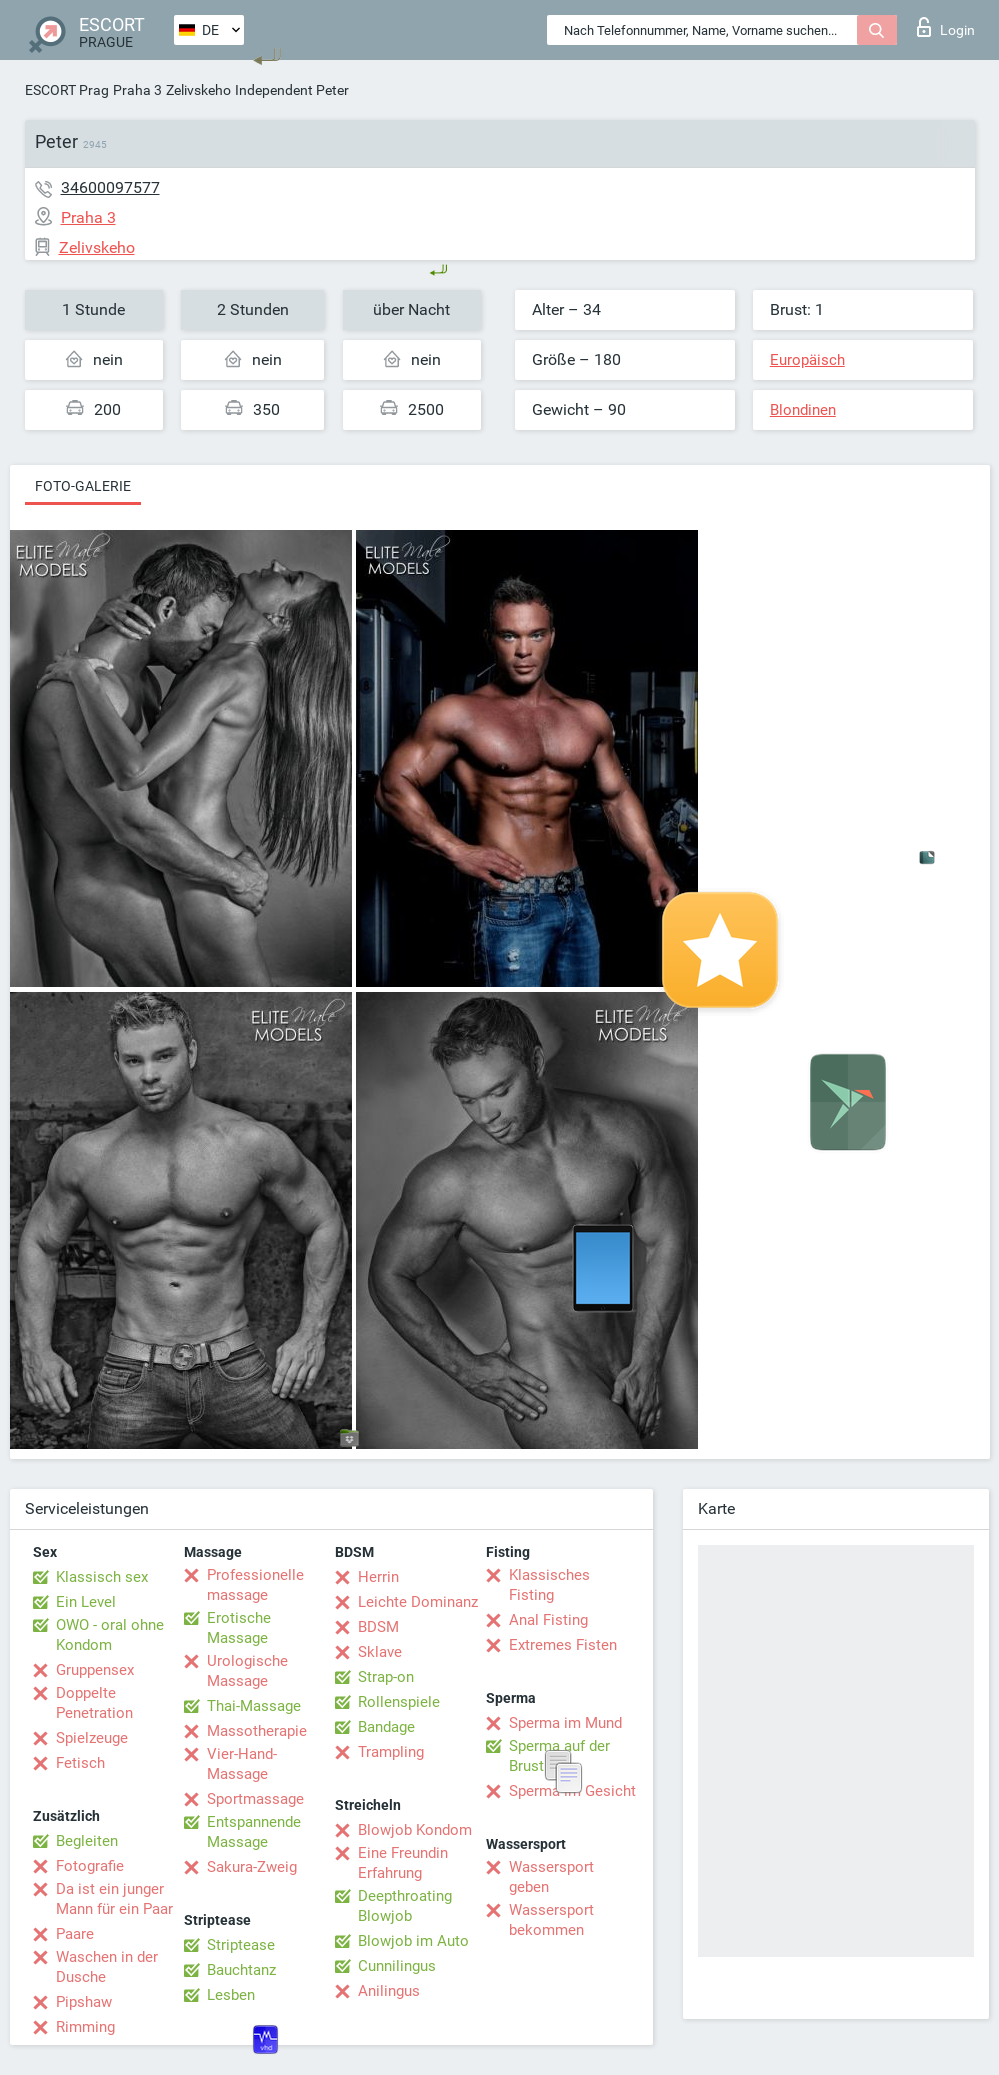 The image size is (999, 2075). Describe the element at coordinates (563, 1771) in the screenshot. I see `copy selected content to clipboard` at that location.